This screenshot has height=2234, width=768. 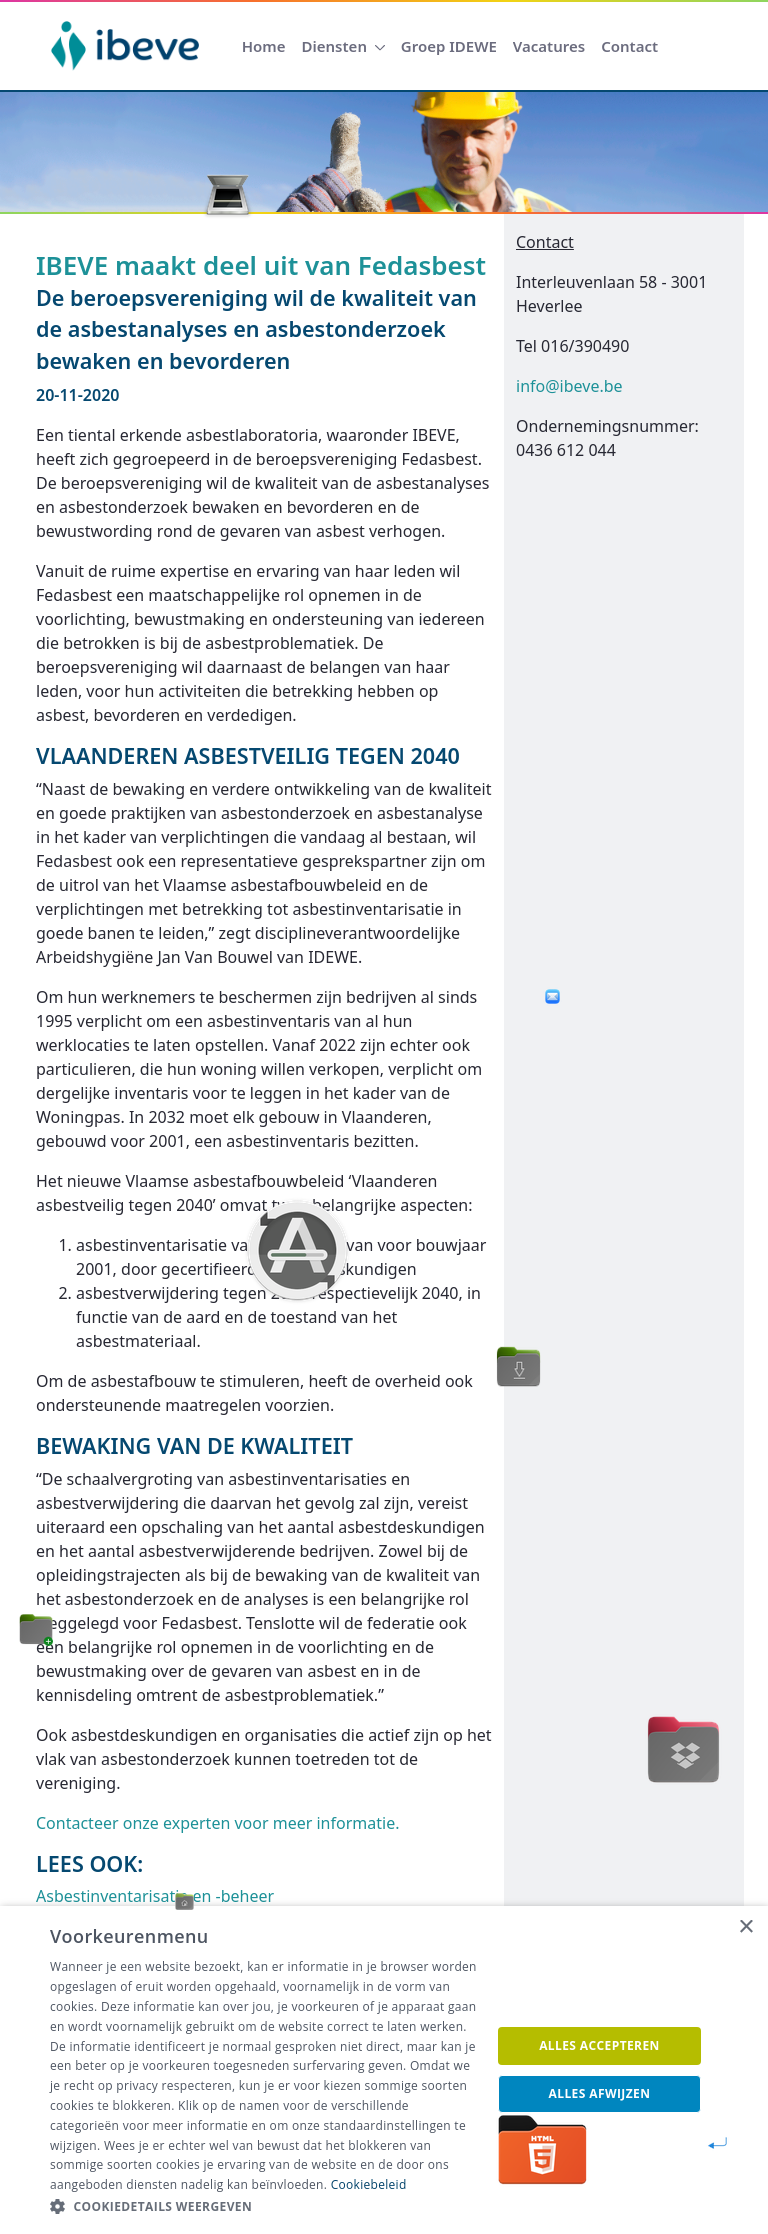 I want to click on access your home folder, so click(x=184, y=1901).